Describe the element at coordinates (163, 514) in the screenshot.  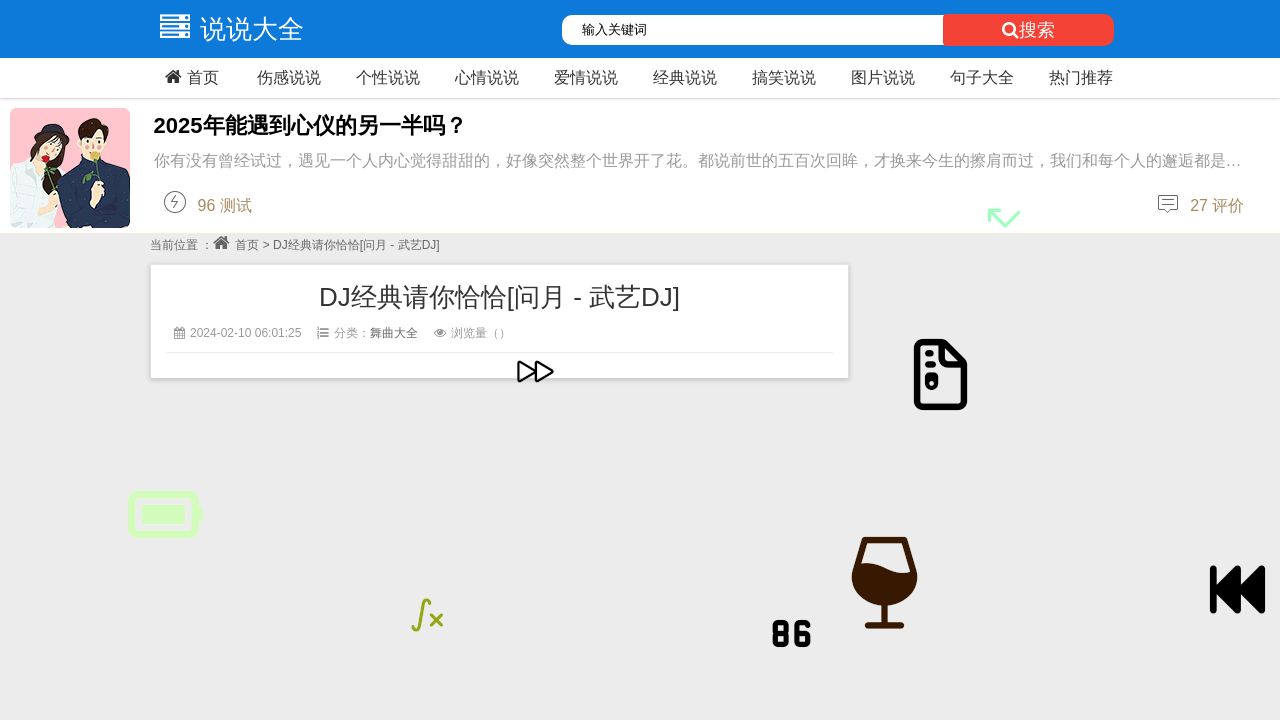
I see `indicates current battery level` at that location.